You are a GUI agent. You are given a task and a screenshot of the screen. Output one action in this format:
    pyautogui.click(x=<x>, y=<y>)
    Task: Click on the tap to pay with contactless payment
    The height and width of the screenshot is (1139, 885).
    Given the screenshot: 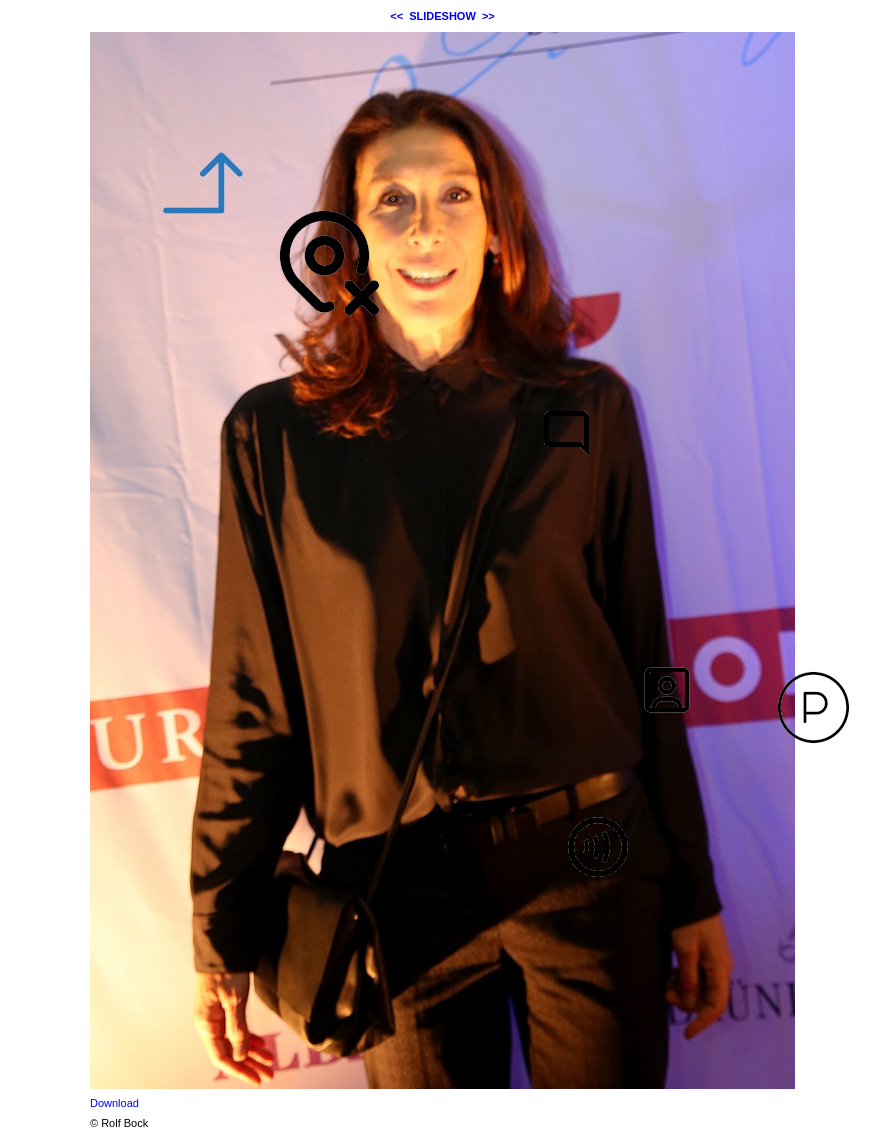 What is the action you would take?
    pyautogui.click(x=598, y=847)
    